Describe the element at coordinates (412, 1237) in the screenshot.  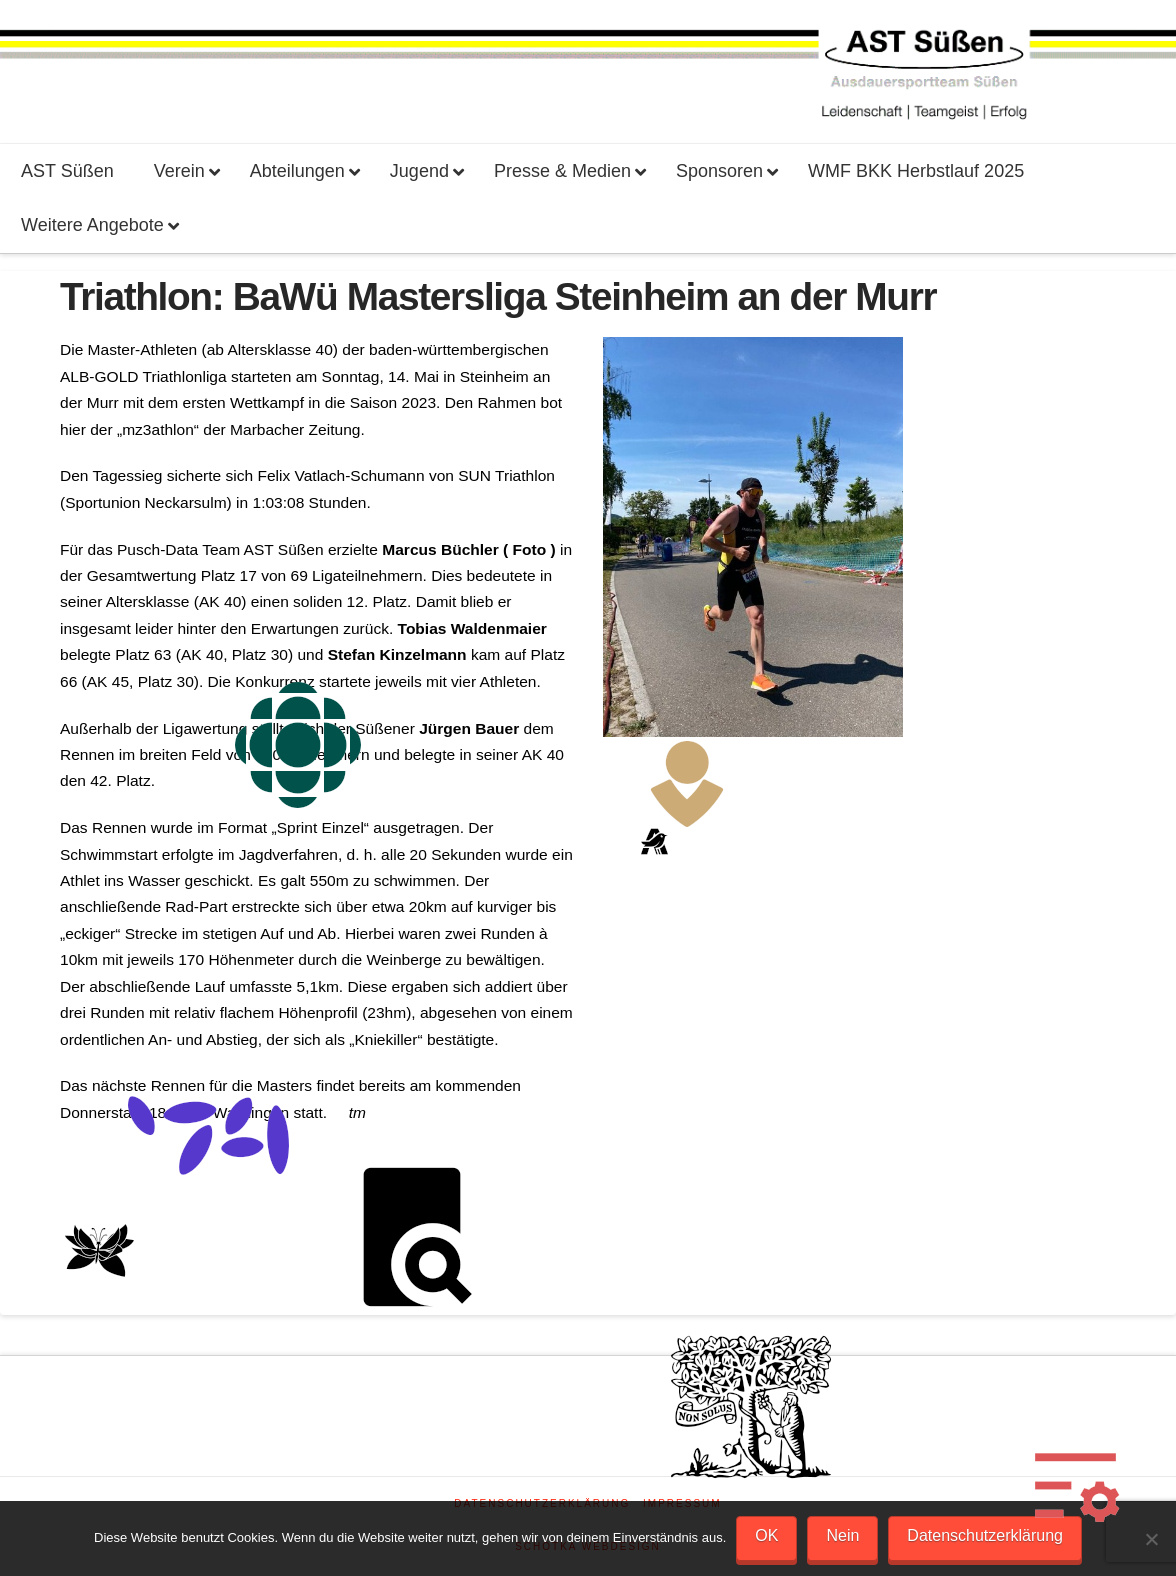
I see `find my phone feature` at that location.